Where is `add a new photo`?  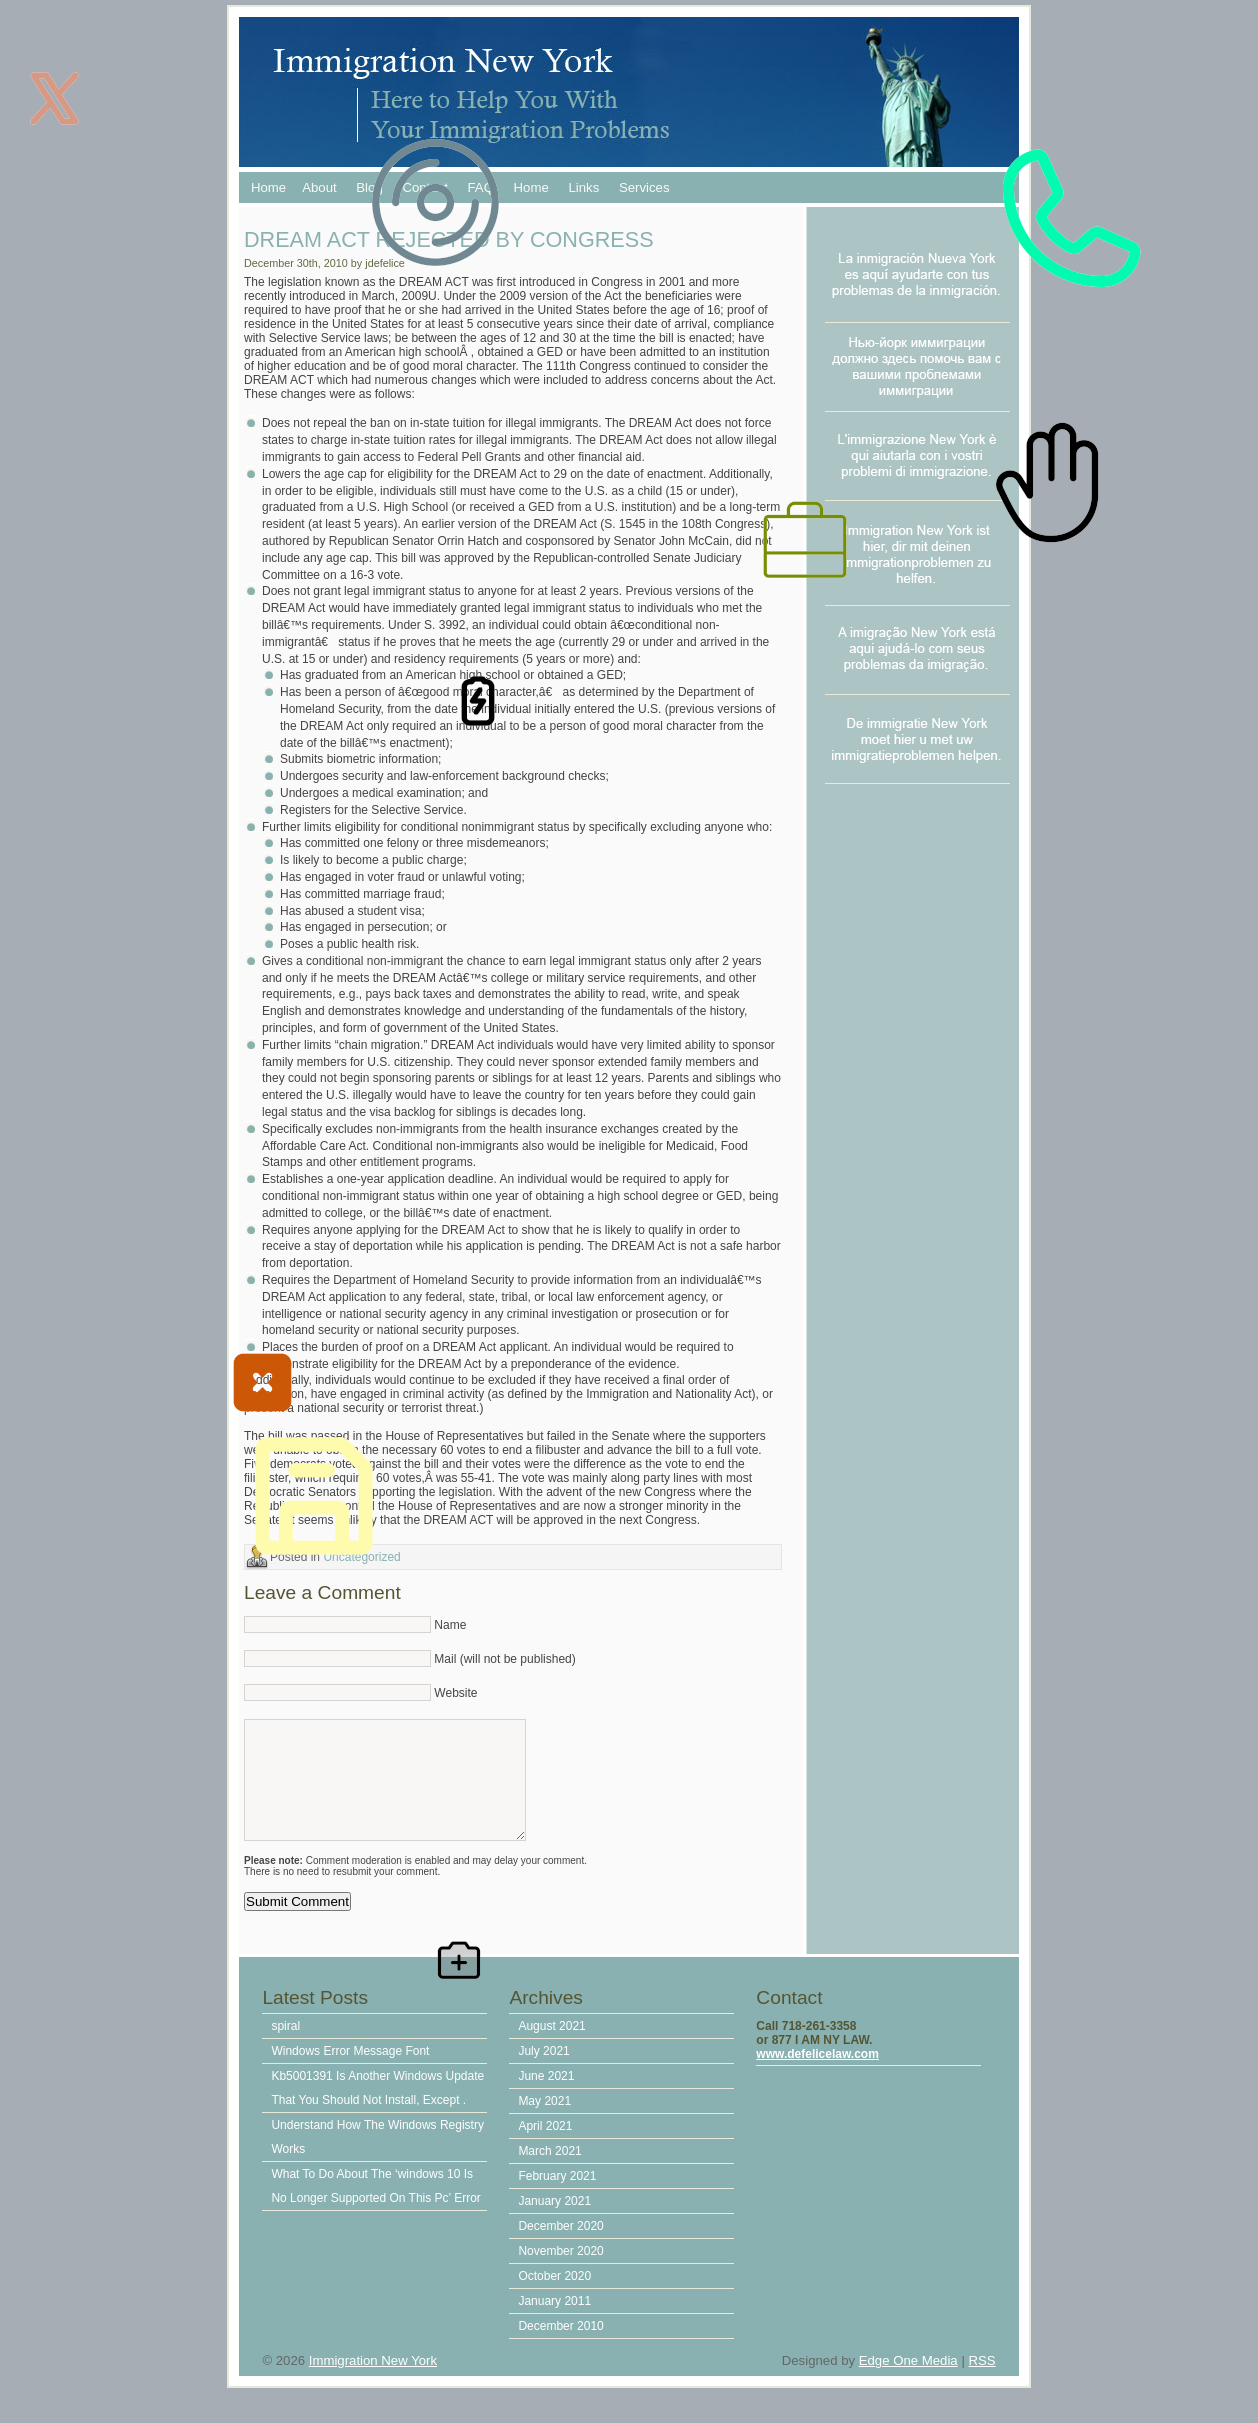
add a new photo is located at coordinates (459, 1961).